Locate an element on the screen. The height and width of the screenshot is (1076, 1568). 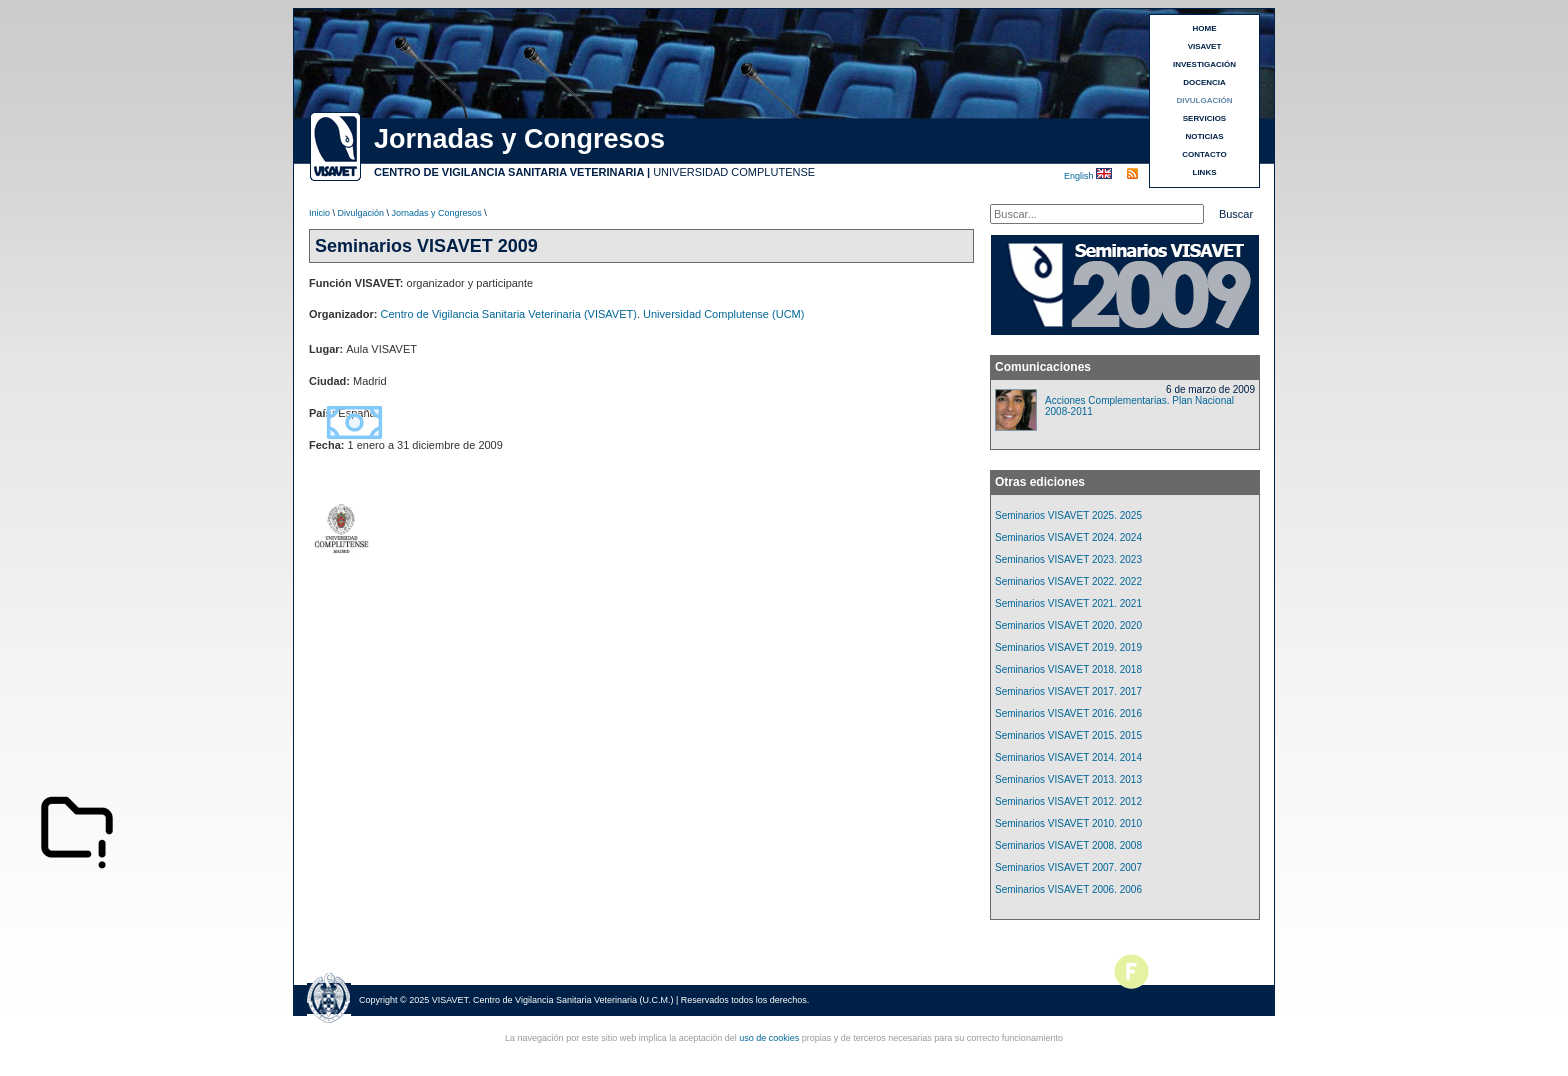
view payment or billing information is located at coordinates (354, 422).